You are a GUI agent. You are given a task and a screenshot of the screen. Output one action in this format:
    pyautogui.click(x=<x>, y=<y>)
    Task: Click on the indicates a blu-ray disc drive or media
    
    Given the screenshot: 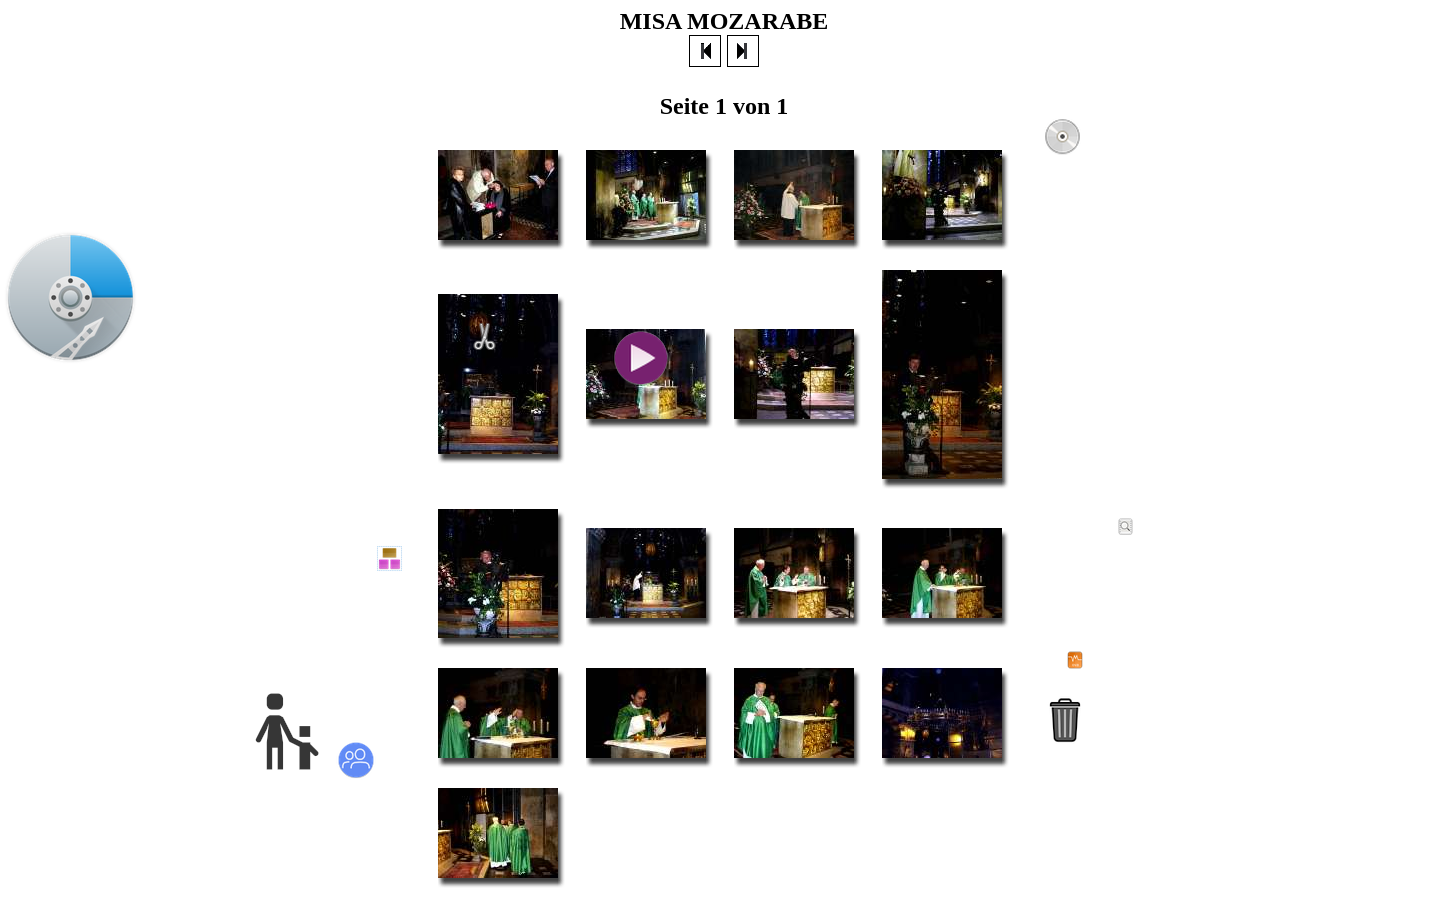 What is the action you would take?
    pyautogui.click(x=1062, y=136)
    